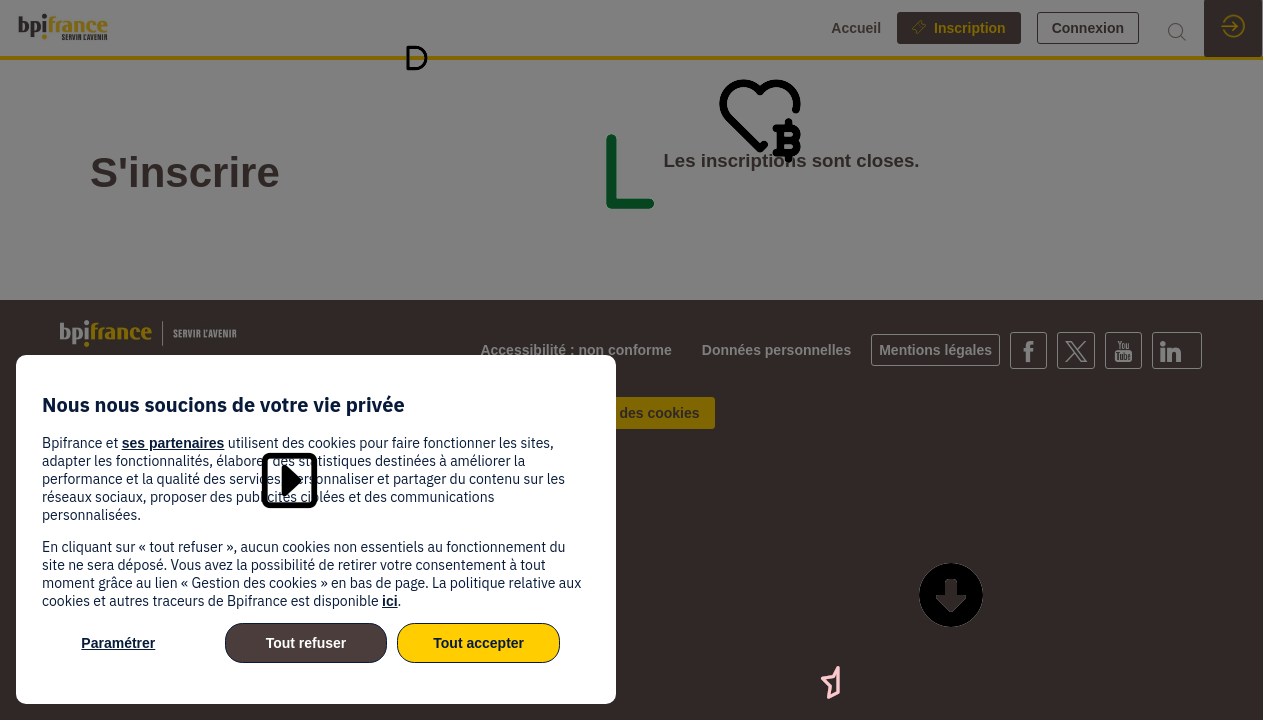  Describe the element at coordinates (838, 683) in the screenshot. I see `indicates a partial rating or half-star score` at that location.